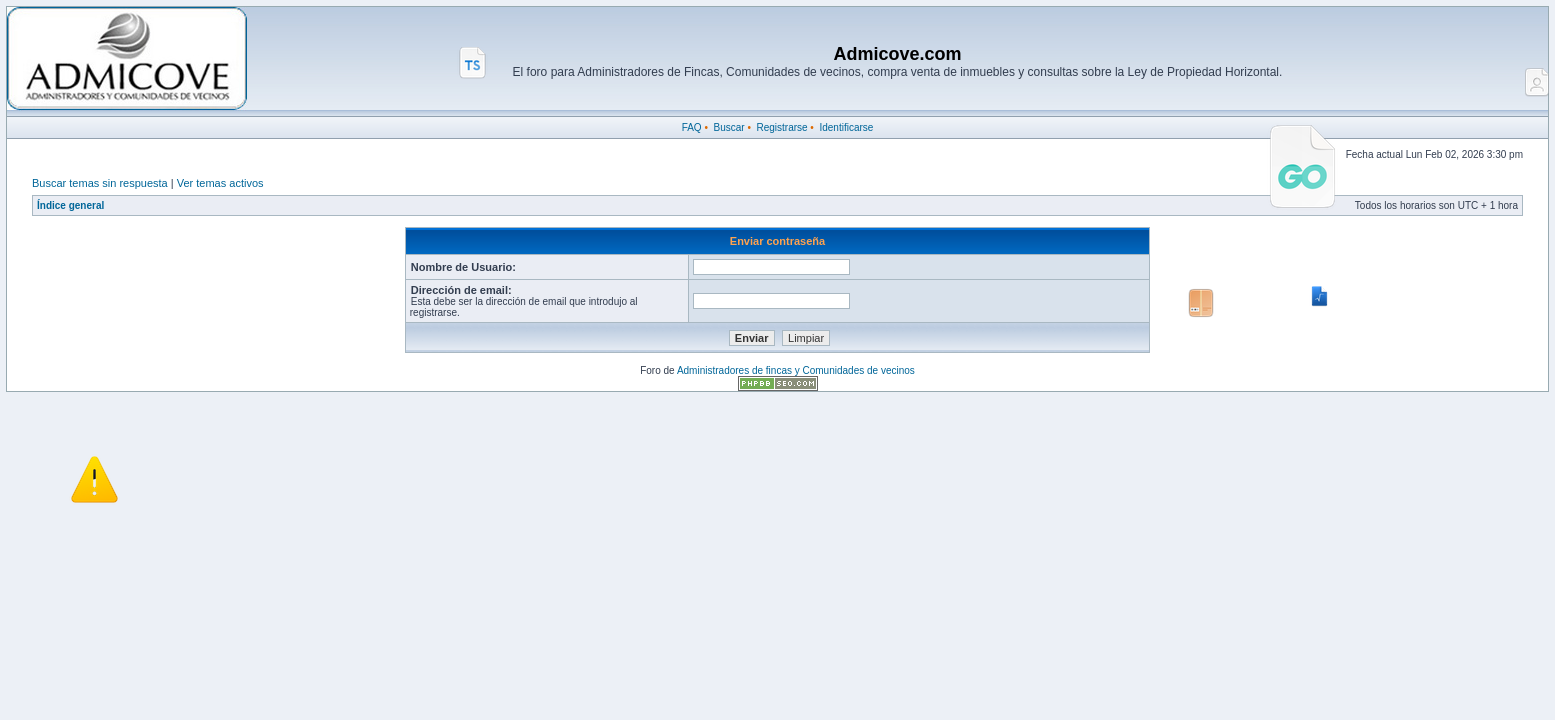 Image resolution: width=1555 pixels, height=720 pixels. Describe the element at coordinates (94, 479) in the screenshot. I see `indicates a warning or alert status` at that location.